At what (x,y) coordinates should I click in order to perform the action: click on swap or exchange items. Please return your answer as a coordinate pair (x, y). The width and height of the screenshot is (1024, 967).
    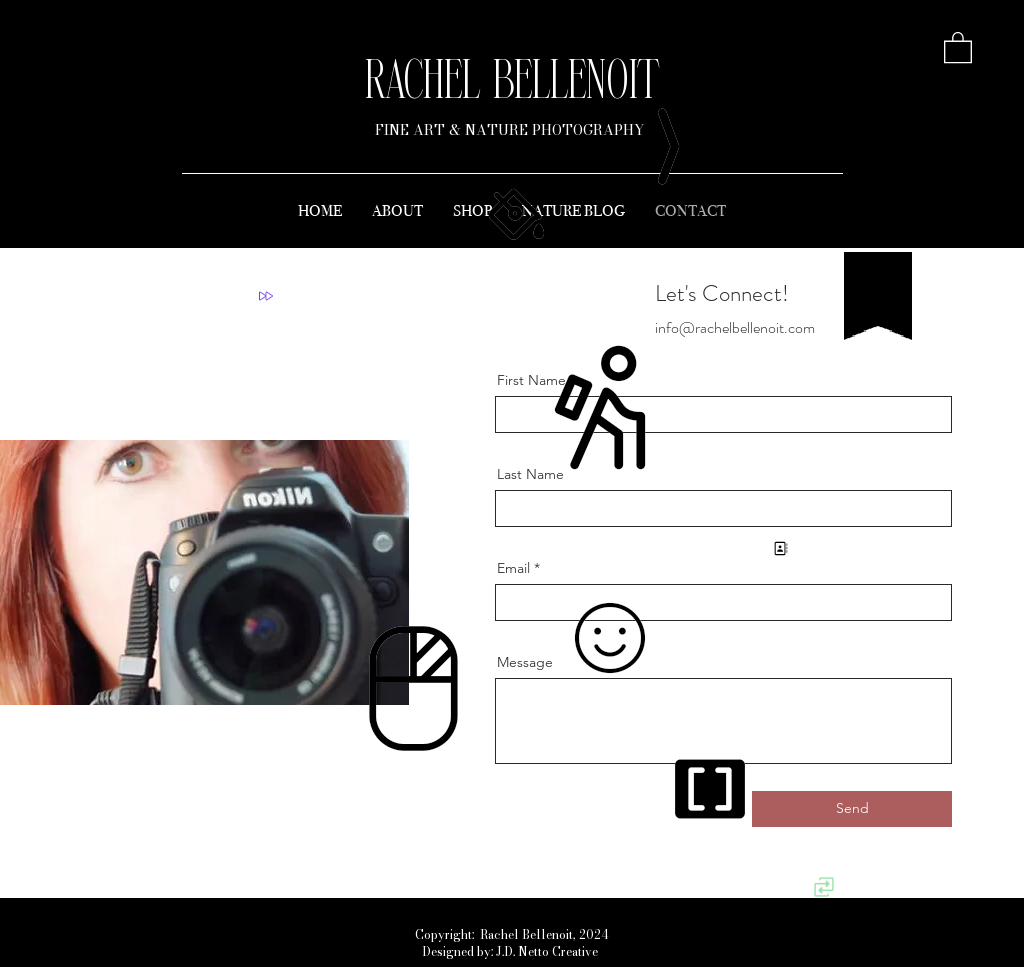
    Looking at the image, I should click on (824, 887).